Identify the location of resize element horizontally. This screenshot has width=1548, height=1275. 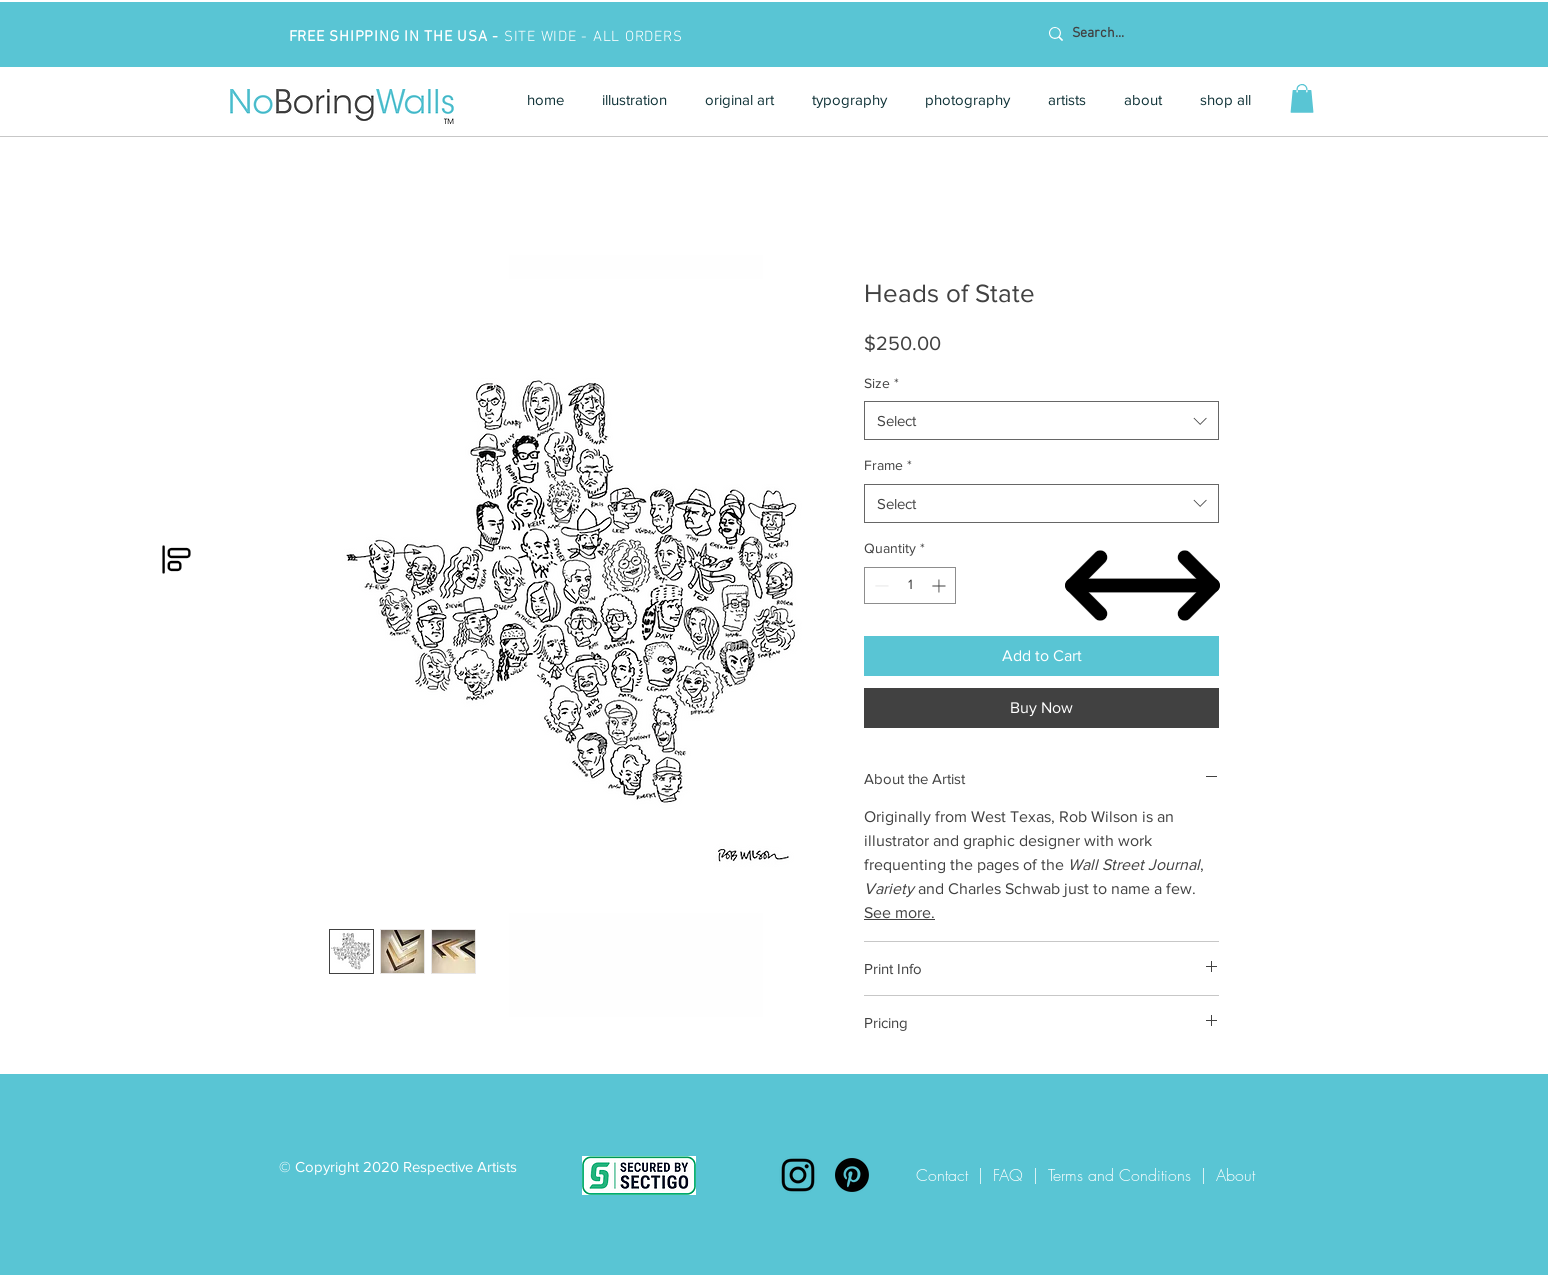
(1142, 585).